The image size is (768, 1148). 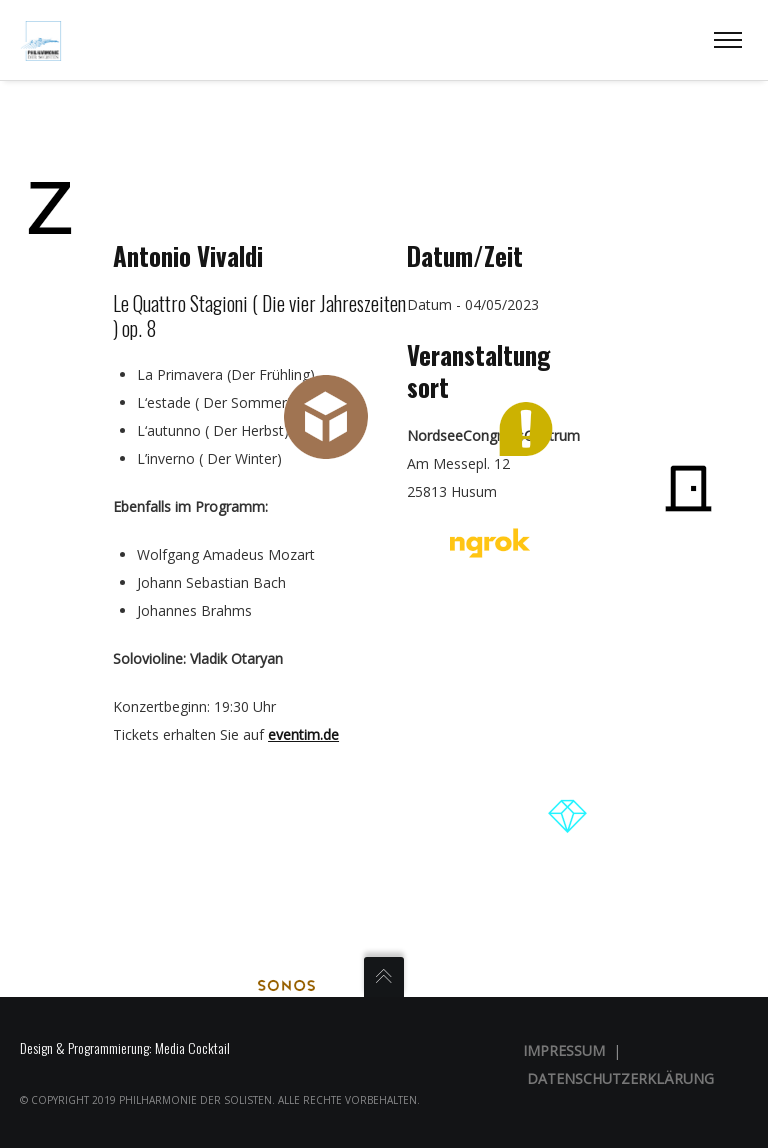 What do you see at coordinates (490, 543) in the screenshot?
I see `ngrok service integration or connection` at bounding box center [490, 543].